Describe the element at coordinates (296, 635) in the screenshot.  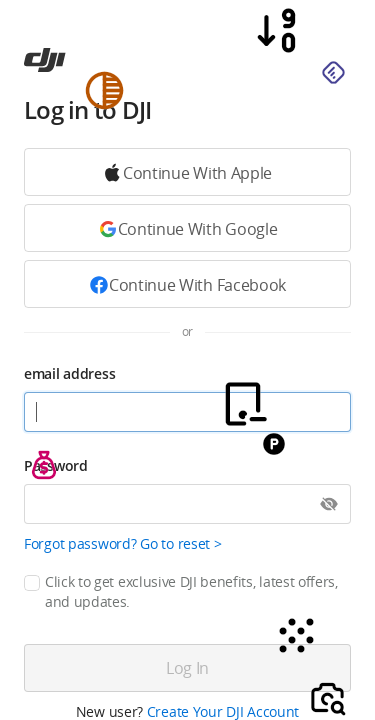
I see `adjust image grain or noise settings` at that location.